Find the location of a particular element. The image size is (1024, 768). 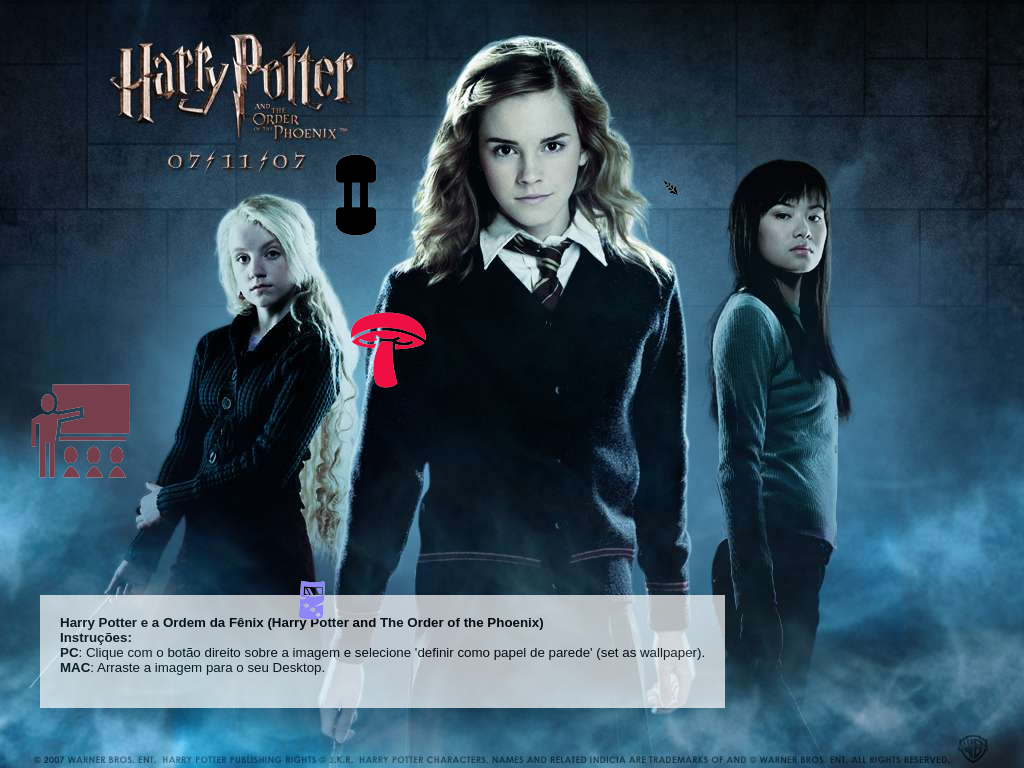

mushroom ingredient or item in a game inventory is located at coordinates (388, 349).